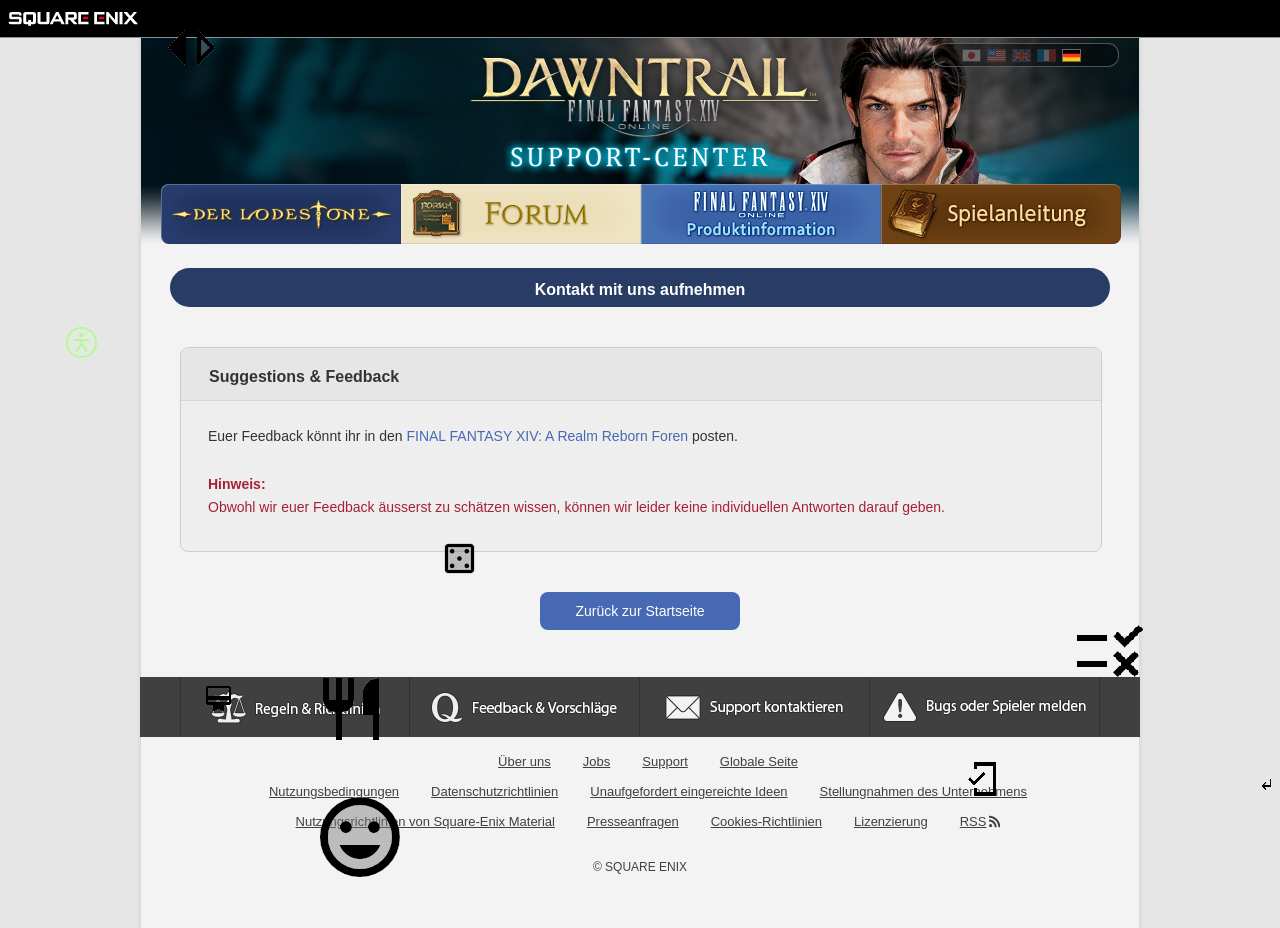  I want to click on view validation rules or criteria, so click(1110, 651).